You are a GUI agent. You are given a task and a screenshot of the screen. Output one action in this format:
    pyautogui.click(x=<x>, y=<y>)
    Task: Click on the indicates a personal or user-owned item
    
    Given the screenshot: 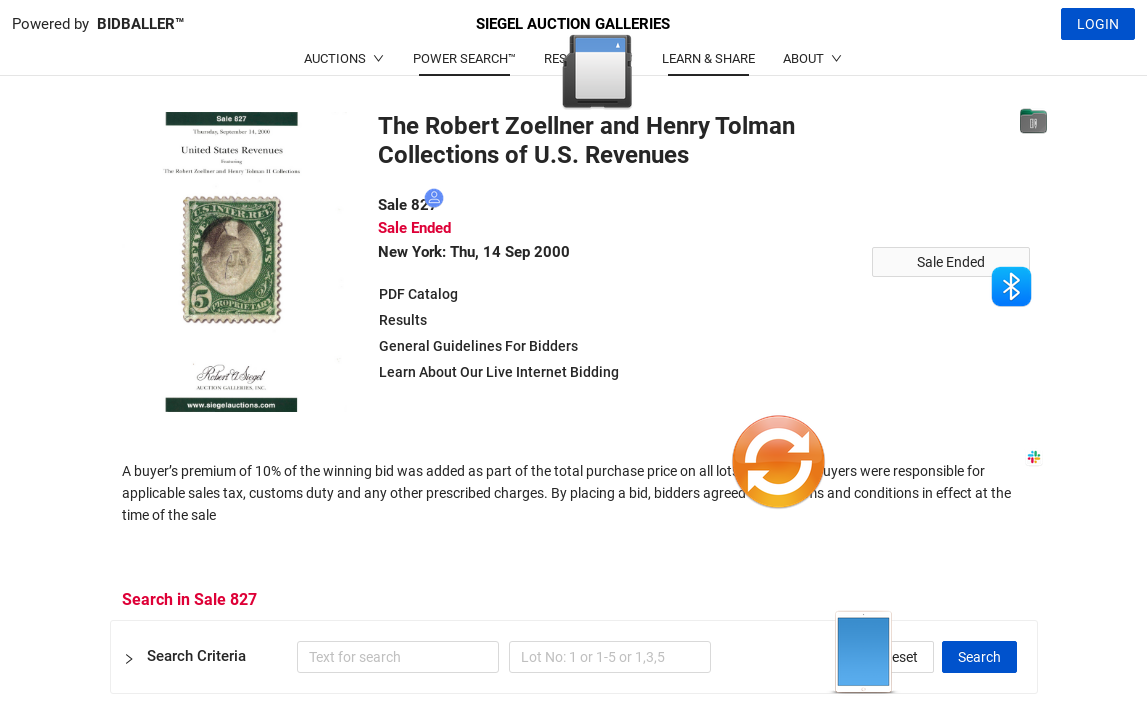 What is the action you would take?
    pyautogui.click(x=434, y=198)
    